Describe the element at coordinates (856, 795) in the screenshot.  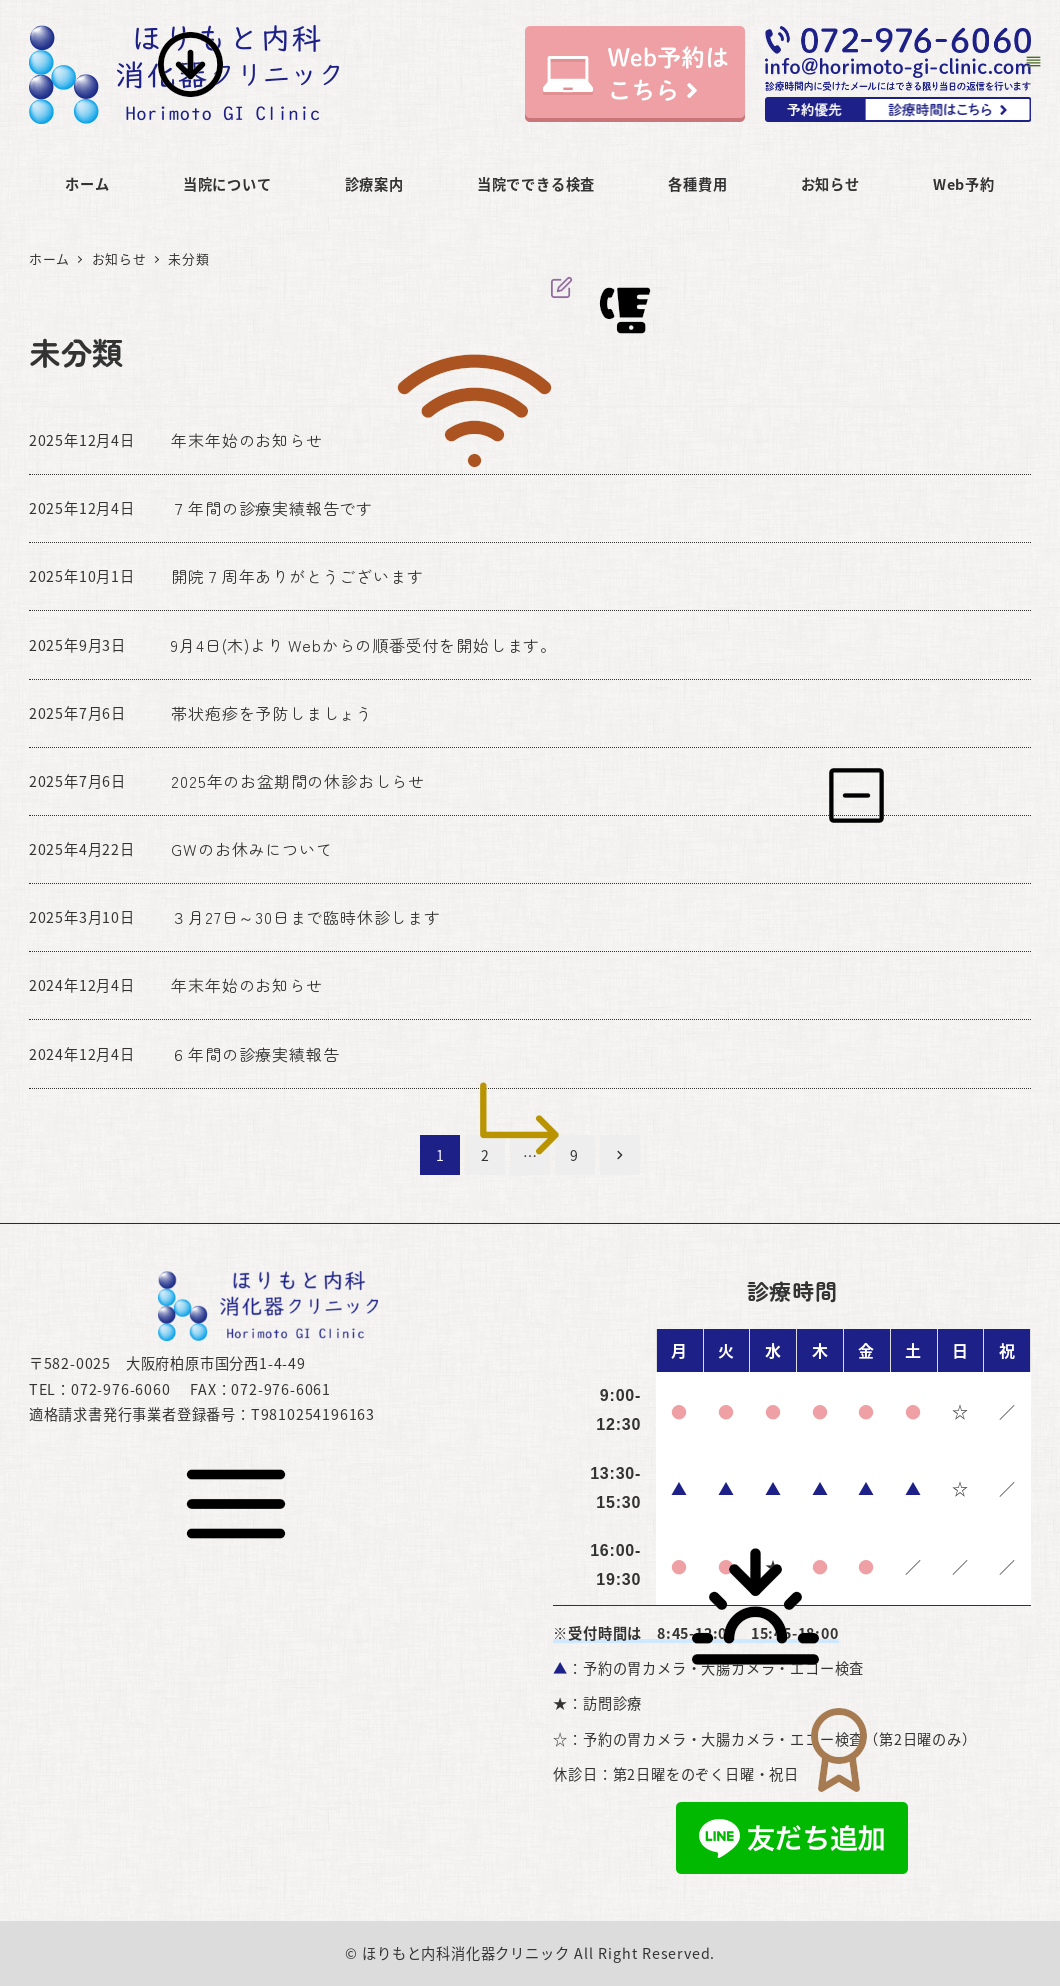
I see `collapse or minimize a section` at that location.